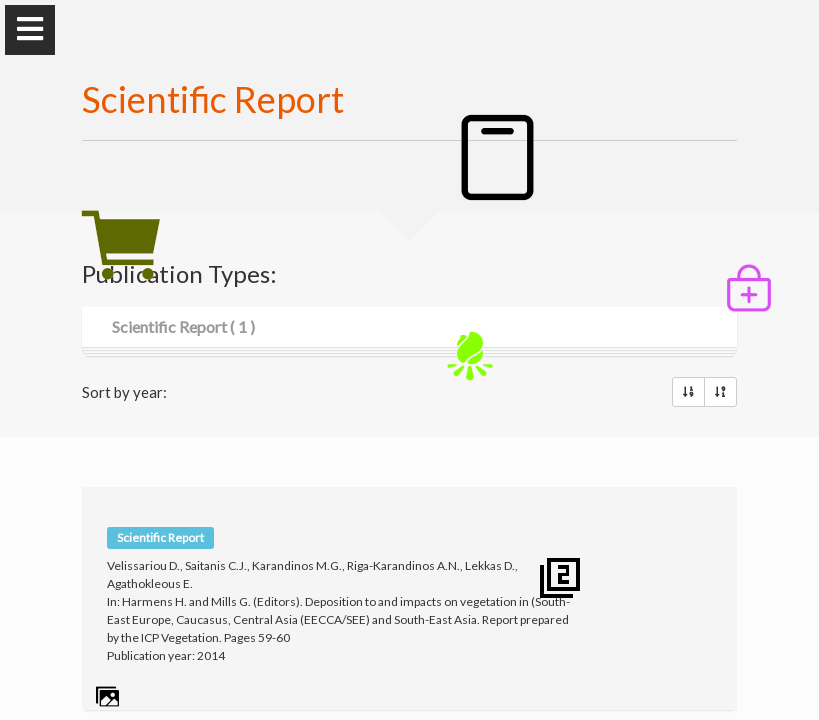  Describe the element at coordinates (122, 245) in the screenshot. I see `view your shopping cart` at that location.